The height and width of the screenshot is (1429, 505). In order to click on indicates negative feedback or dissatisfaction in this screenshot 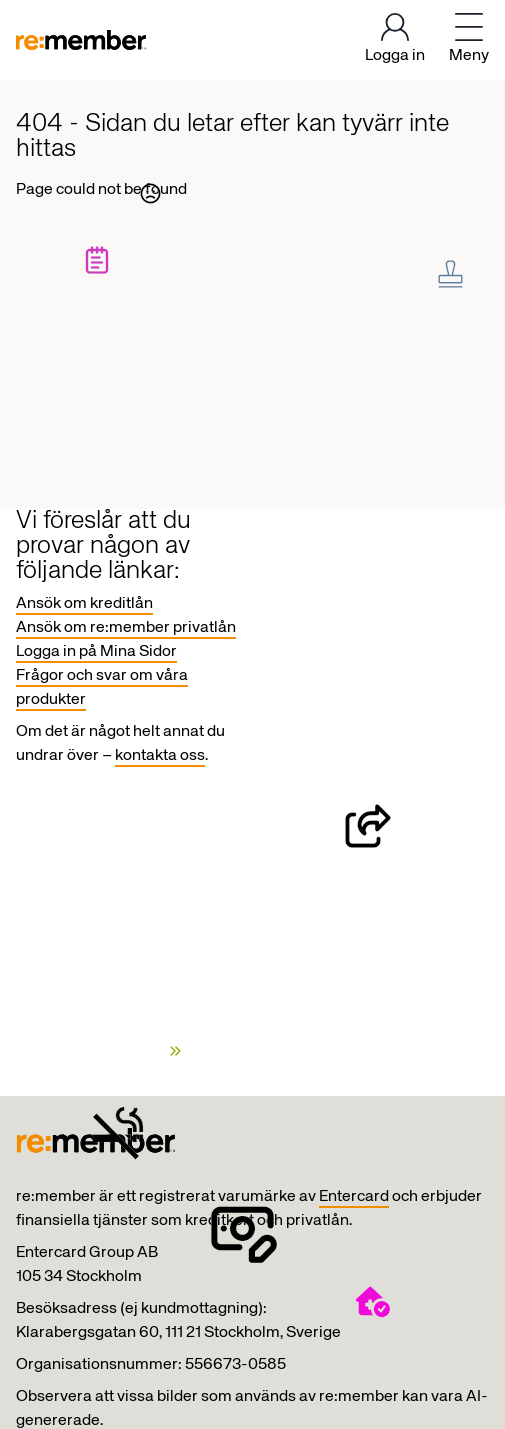, I will do `click(150, 193)`.